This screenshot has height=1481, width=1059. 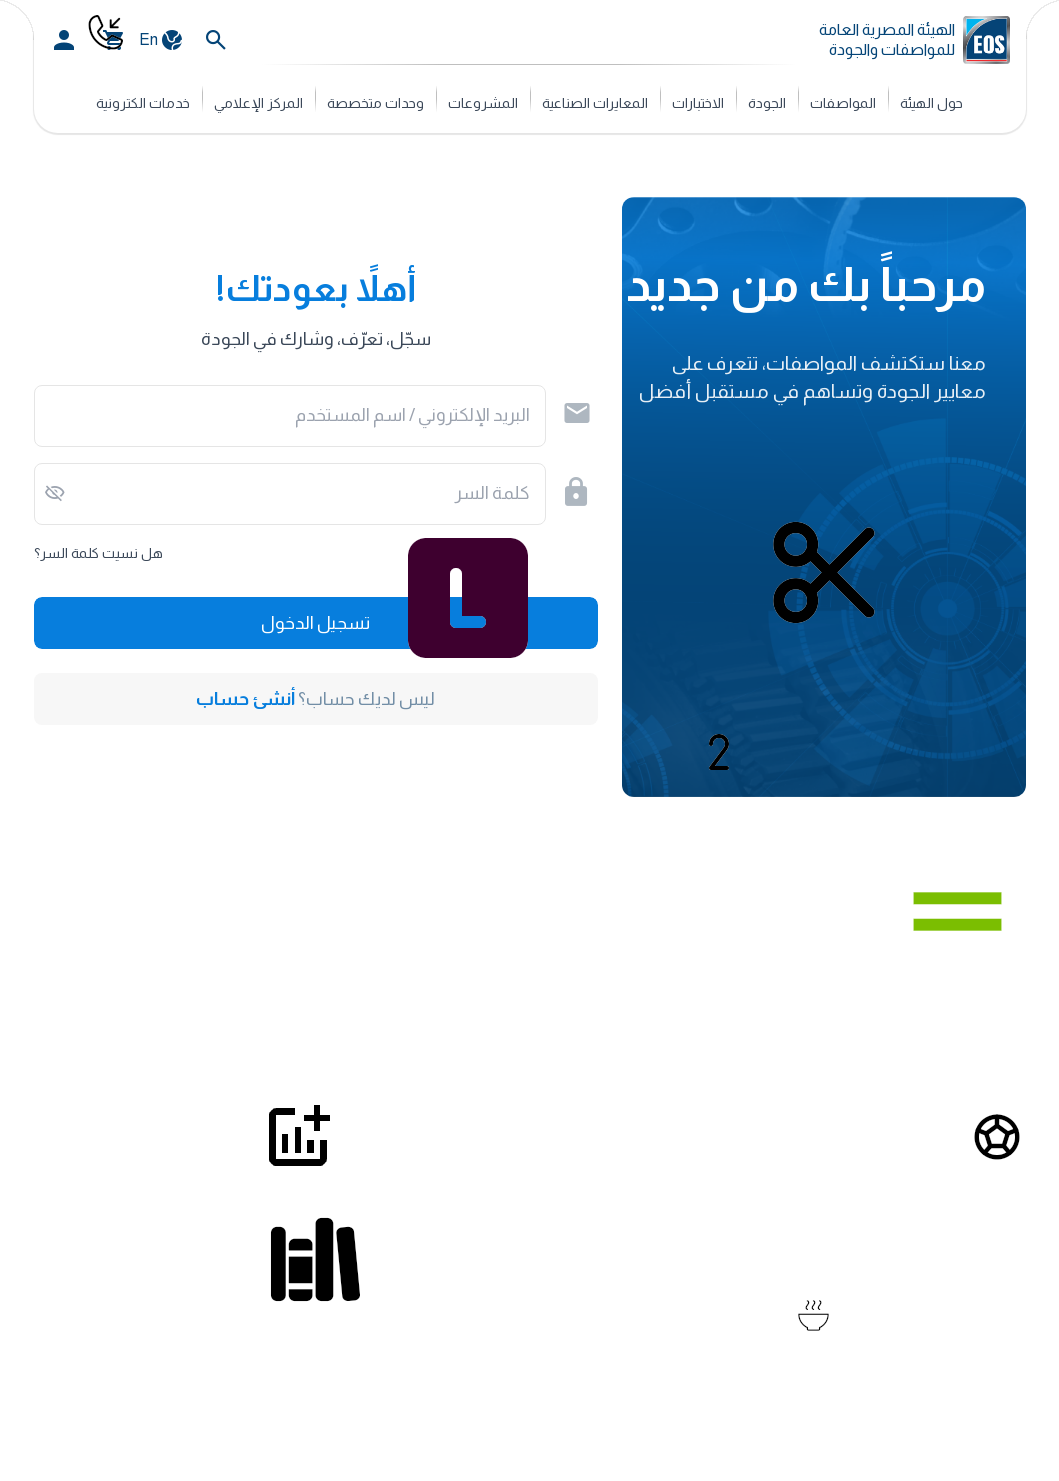 What do you see at coordinates (298, 1137) in the screenshot?
I see `add a new chart or graph` at bounding box center [298, 1137].